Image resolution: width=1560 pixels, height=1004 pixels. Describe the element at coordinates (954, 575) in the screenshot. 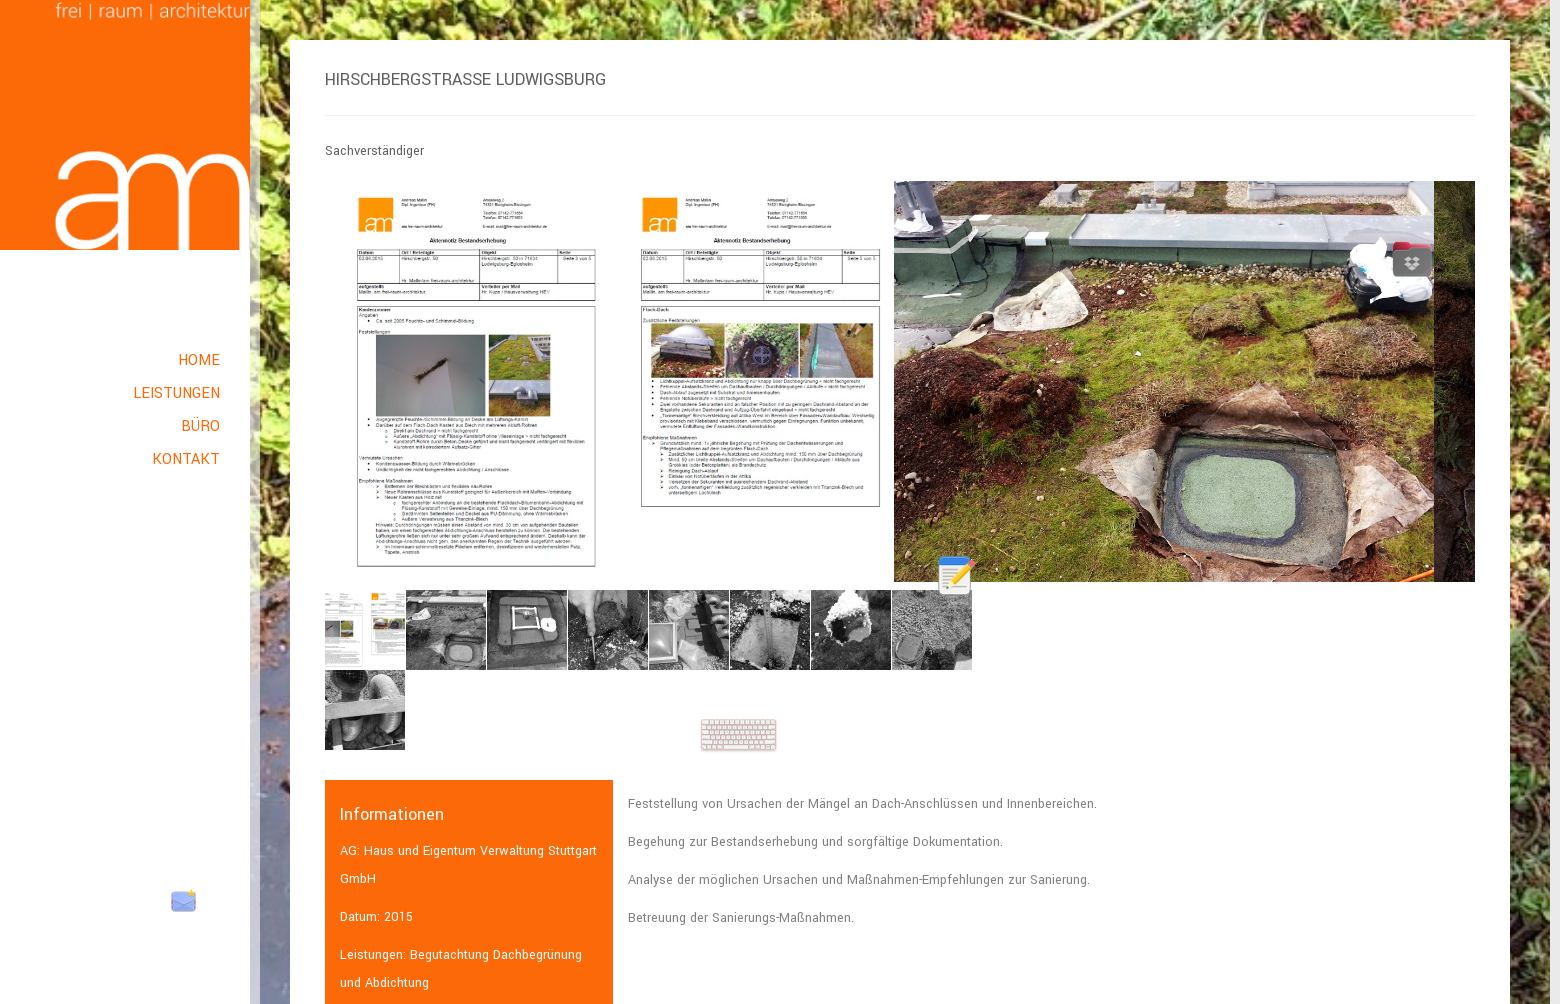

I see `open the text editor application` at that location.